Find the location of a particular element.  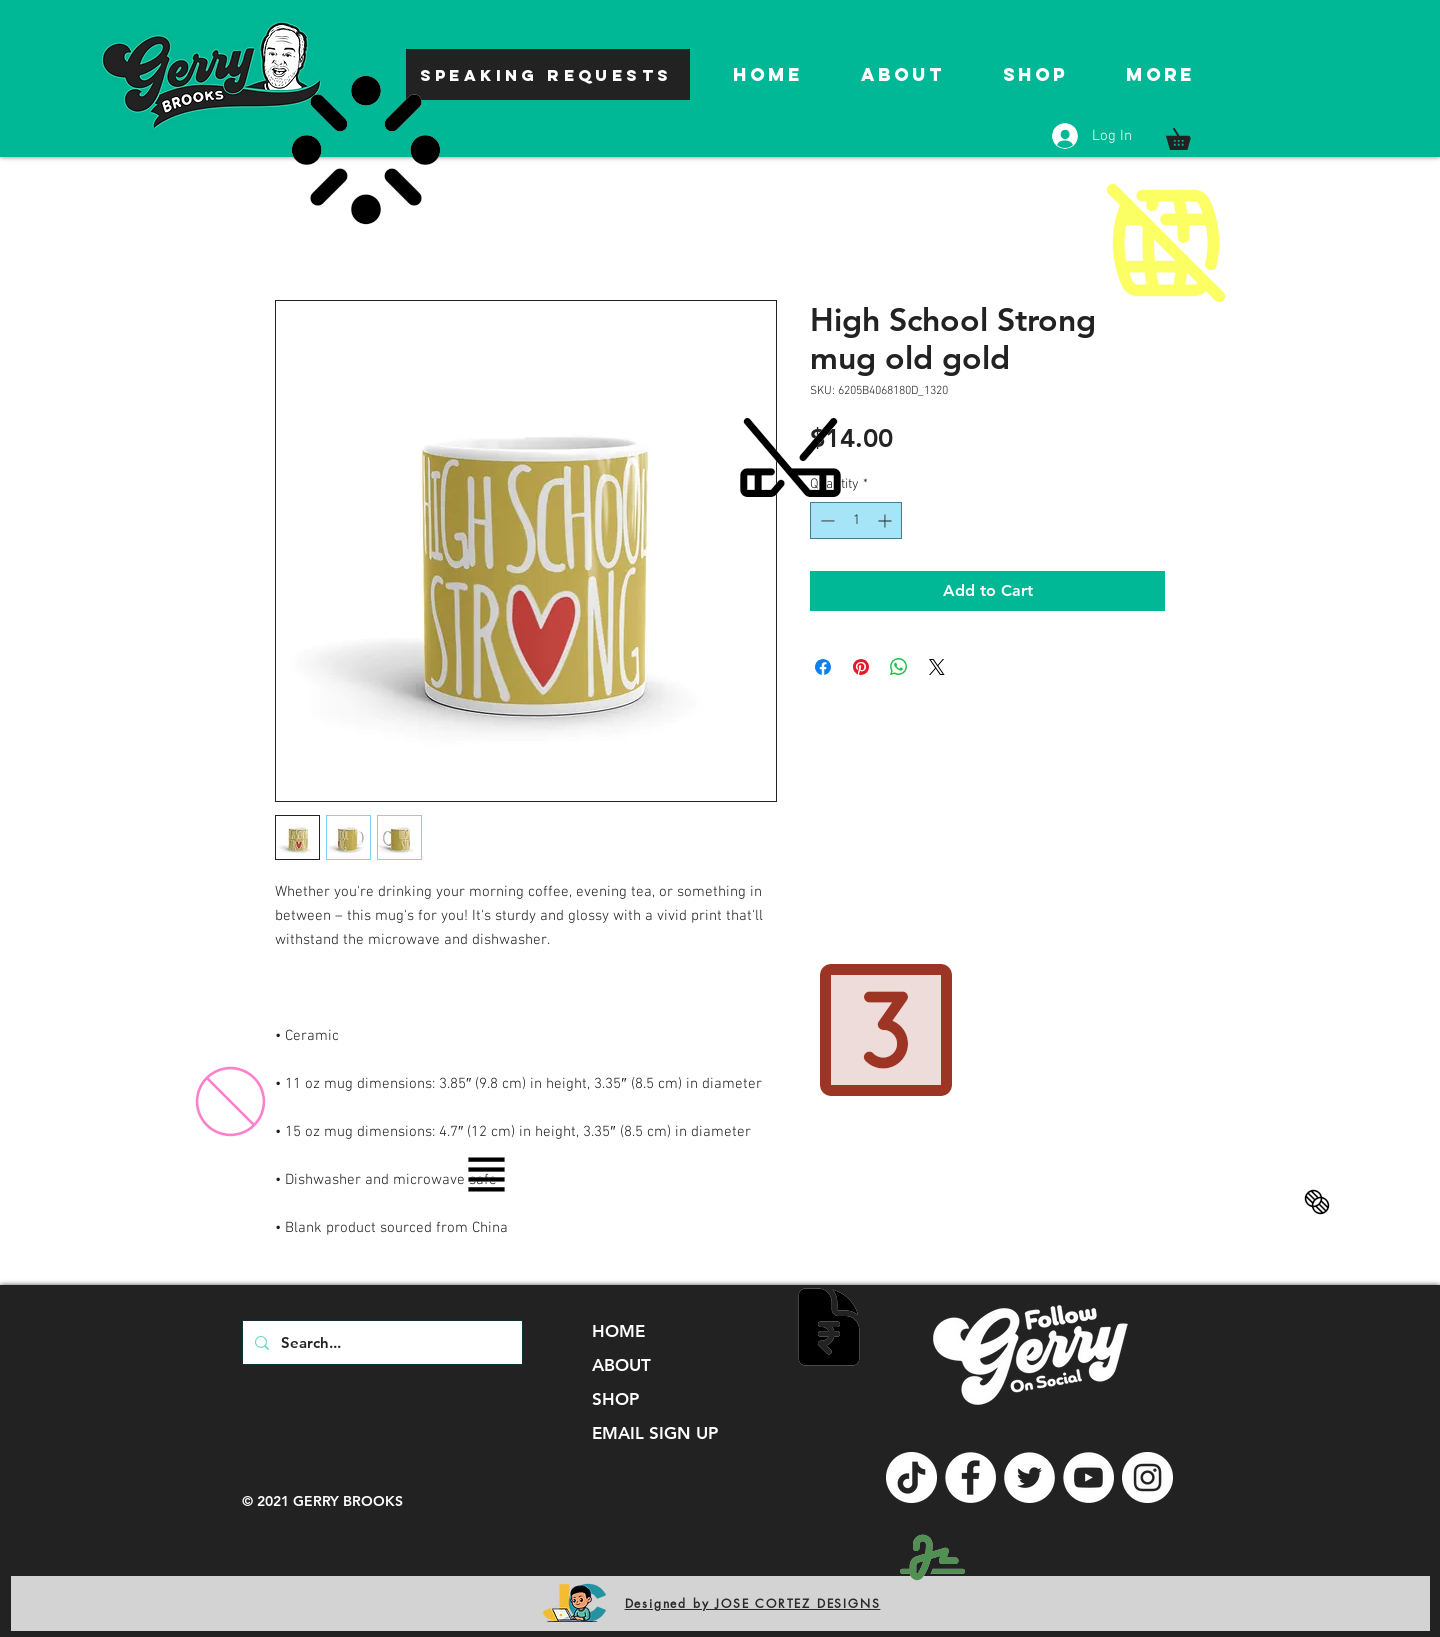

select or navigate to item number three is located at coordinates (886, 1030).